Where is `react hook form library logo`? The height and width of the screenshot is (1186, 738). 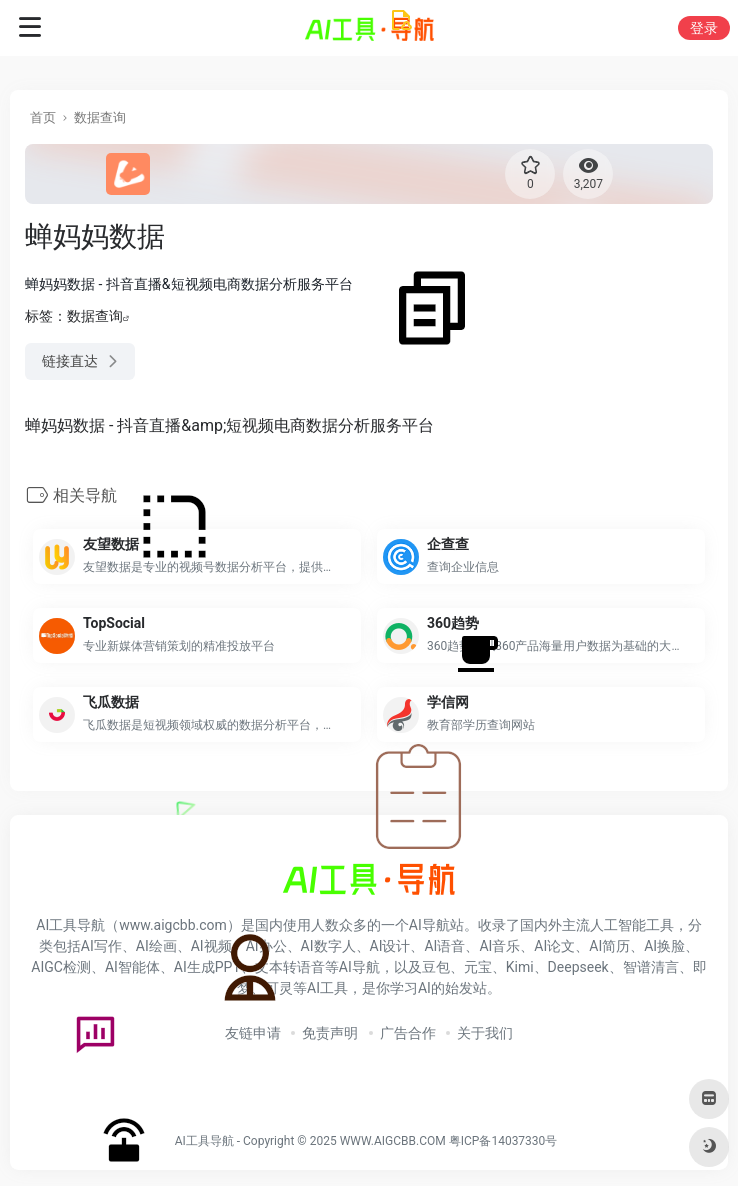
react hook form library logo is located at coordinates (418, 796).